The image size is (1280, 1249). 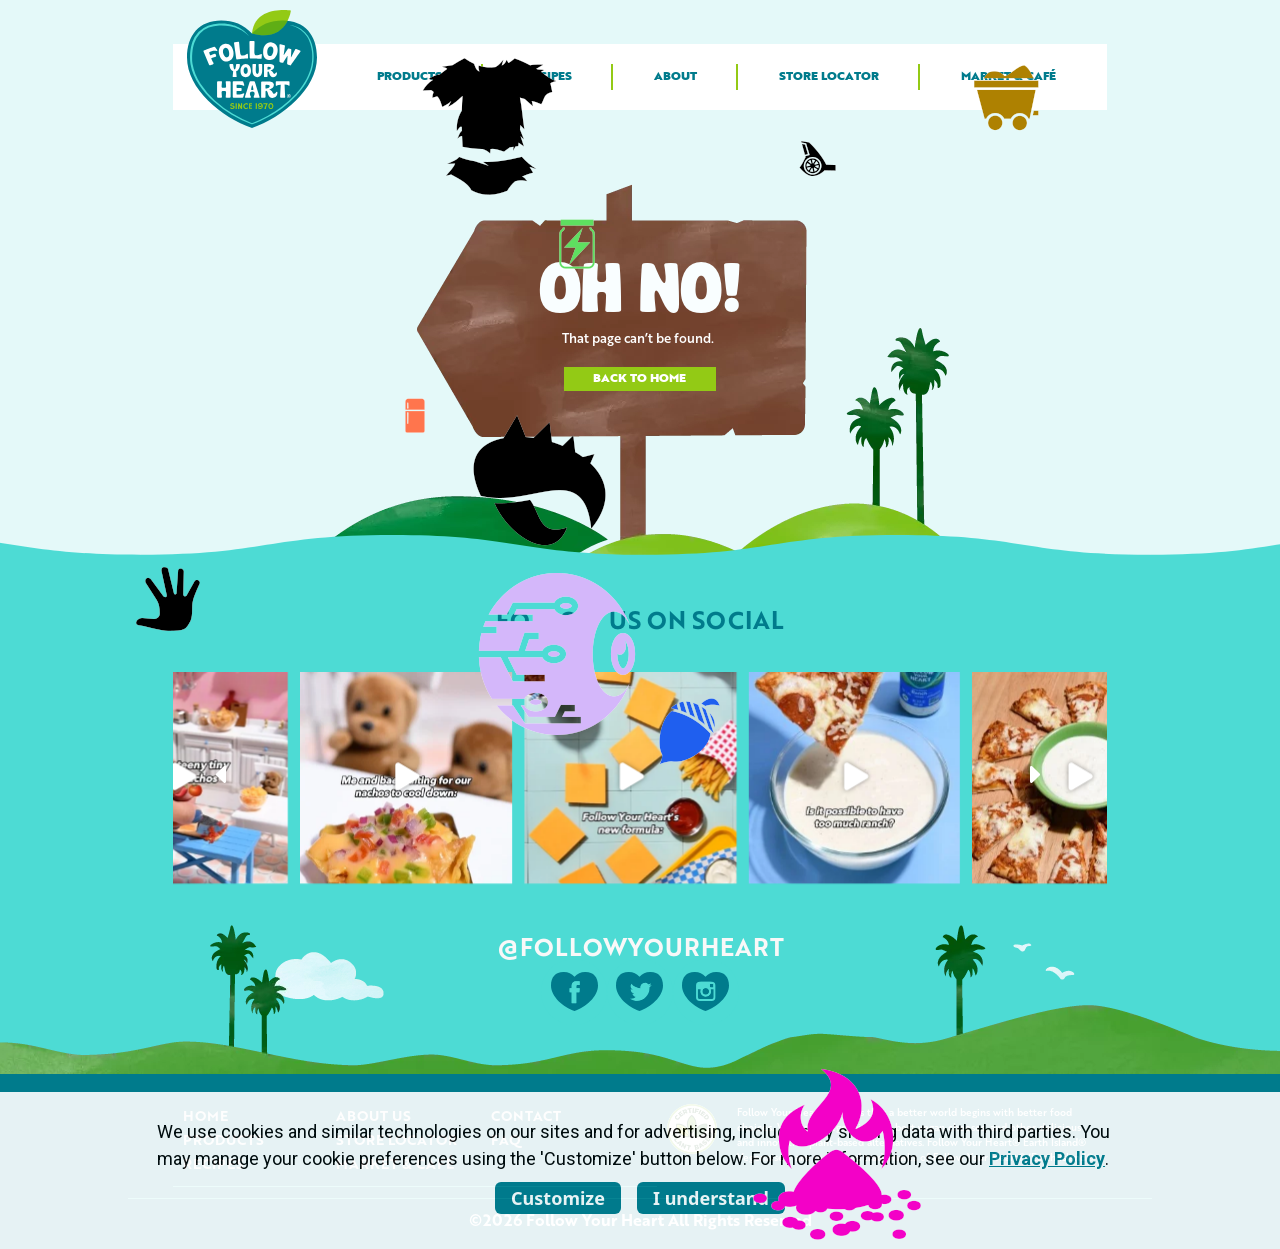 I want to click on select crab or crustacean in a game menu, so click(x=539, y=480).